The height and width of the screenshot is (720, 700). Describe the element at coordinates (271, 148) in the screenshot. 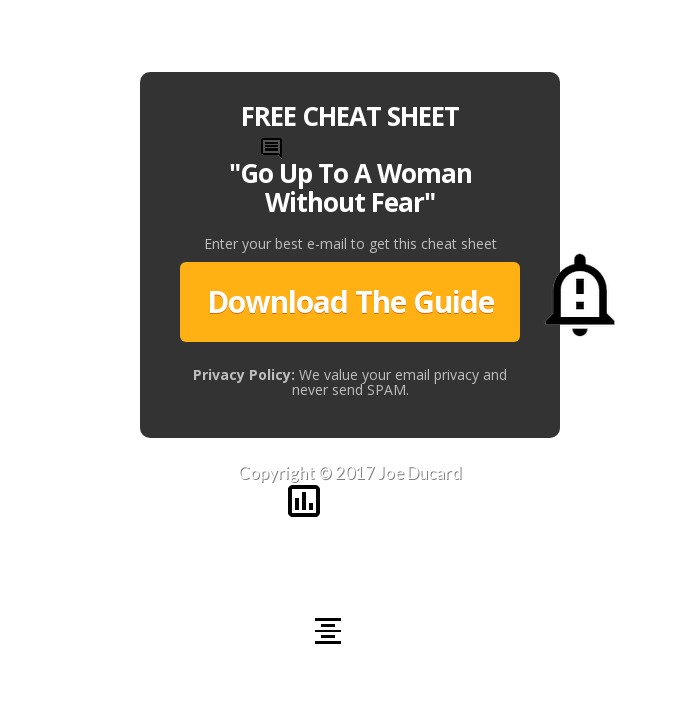

I see `add a comment or note` at that location.